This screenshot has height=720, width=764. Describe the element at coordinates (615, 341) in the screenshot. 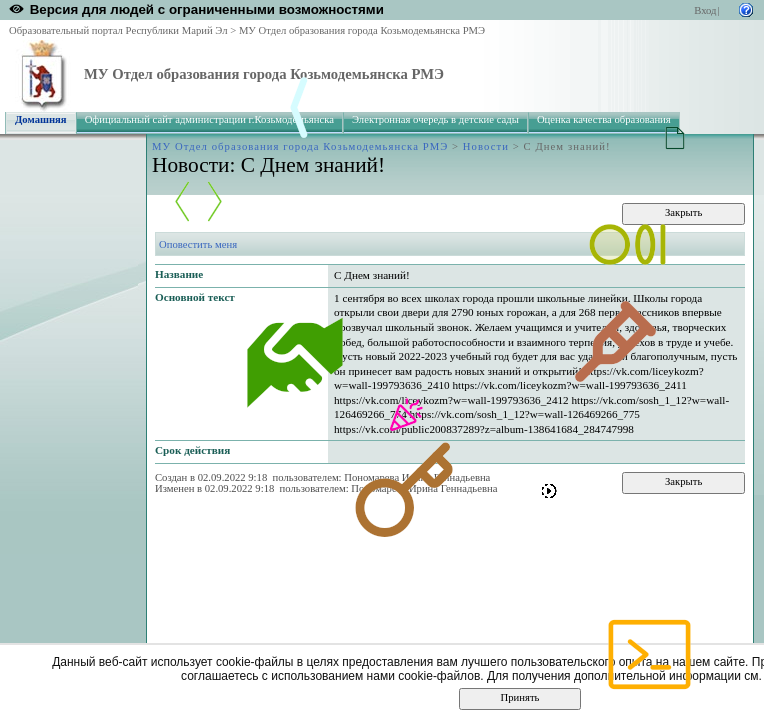

I see `indicates accessibility or mobility assistance options` at that location.